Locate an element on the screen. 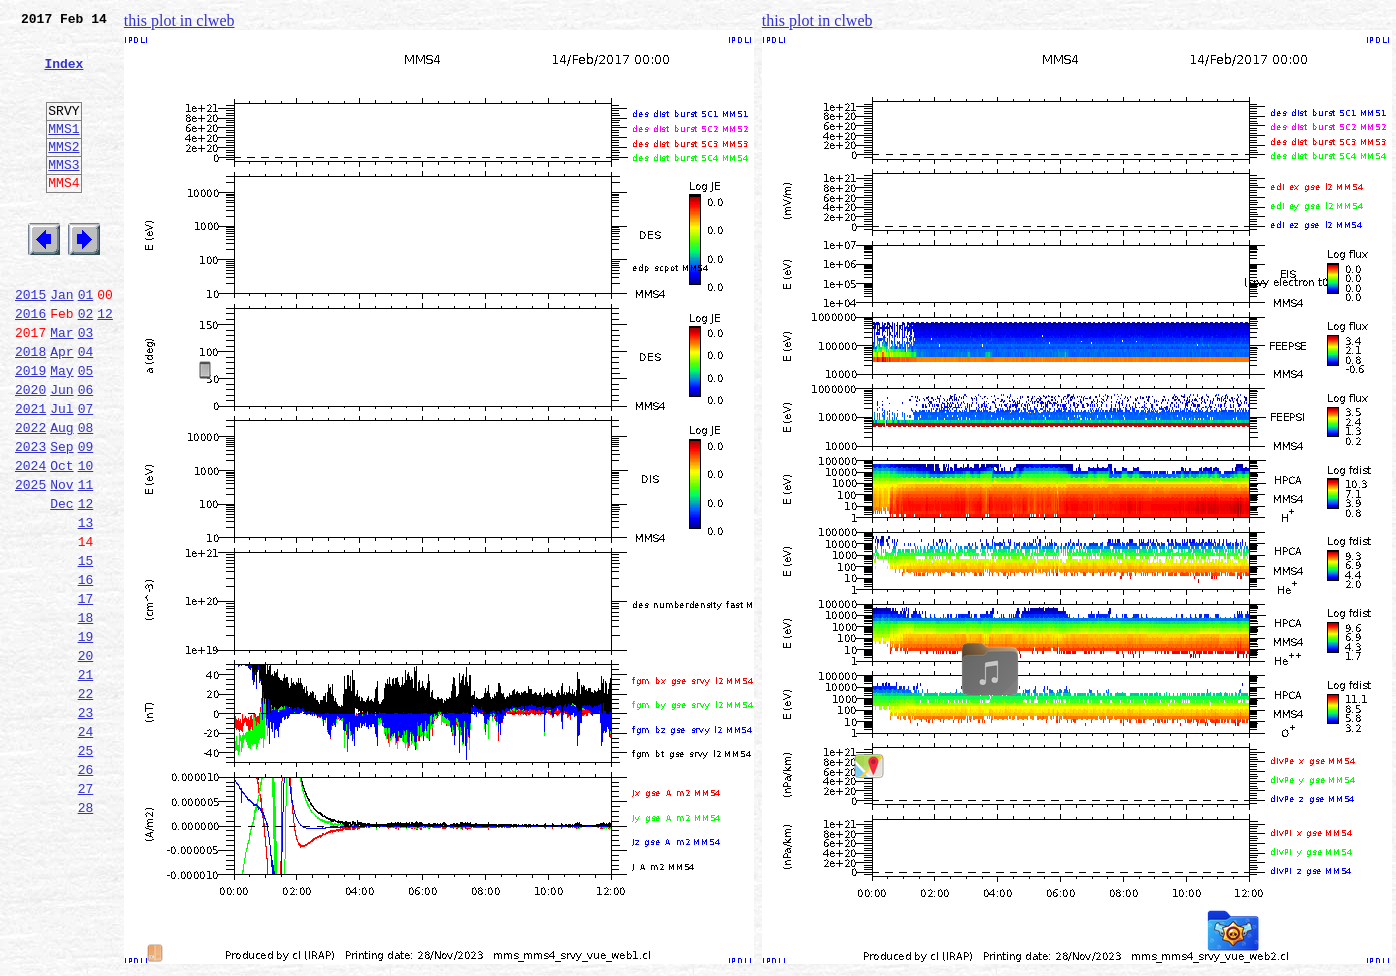 Image resolution: width=1396 pixels, height=976 pixels. open the maps application is located at coordinates (869, 766).